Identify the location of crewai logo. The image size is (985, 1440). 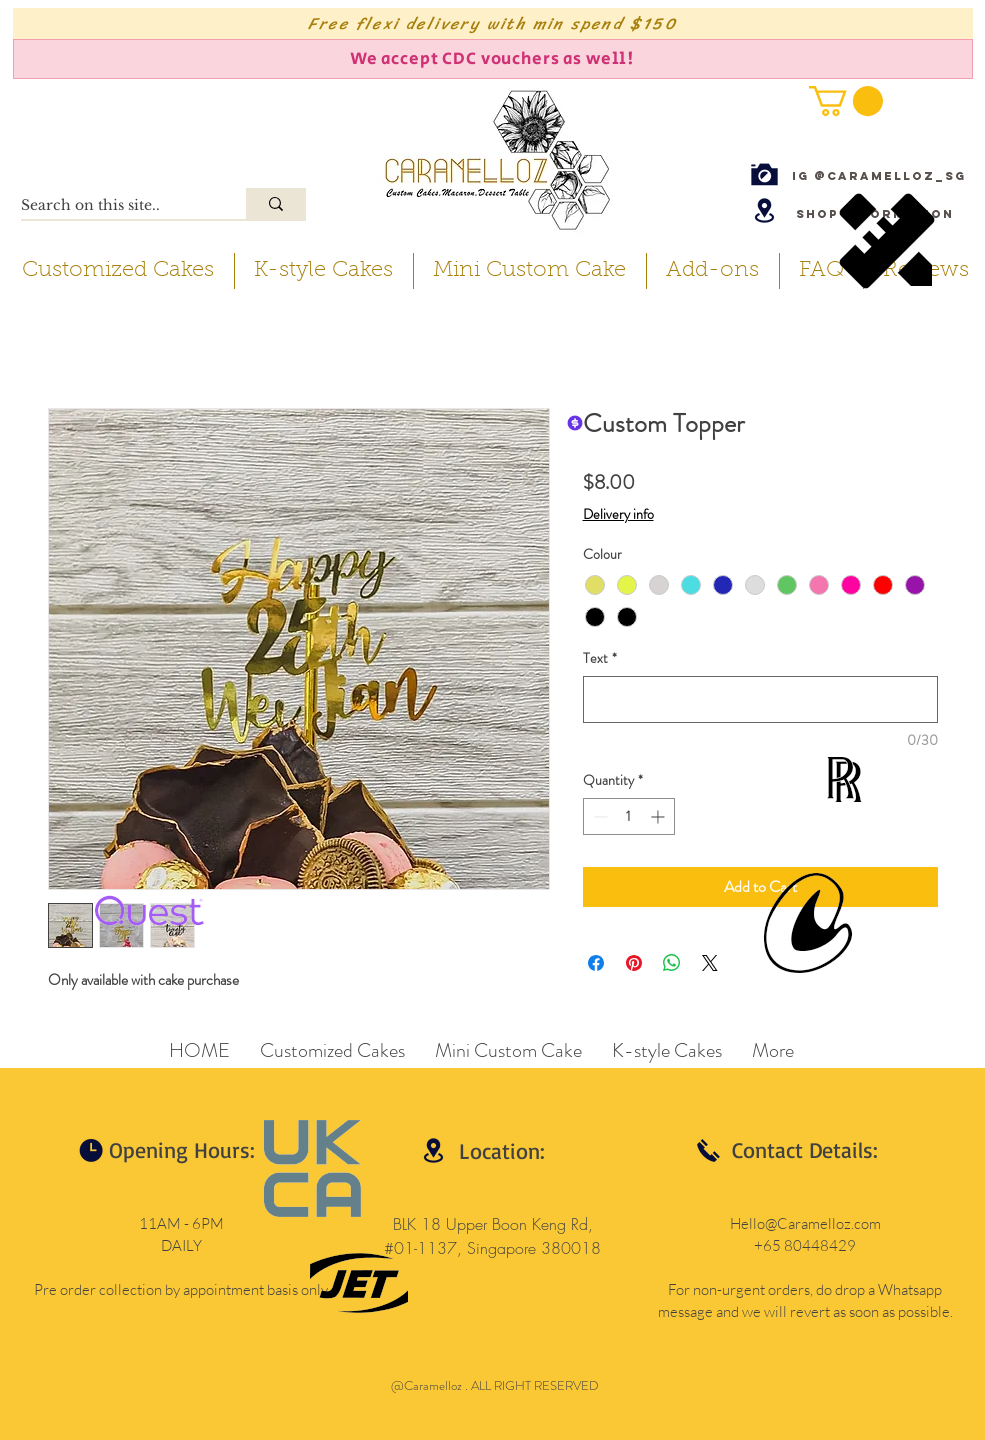
(808, 923).